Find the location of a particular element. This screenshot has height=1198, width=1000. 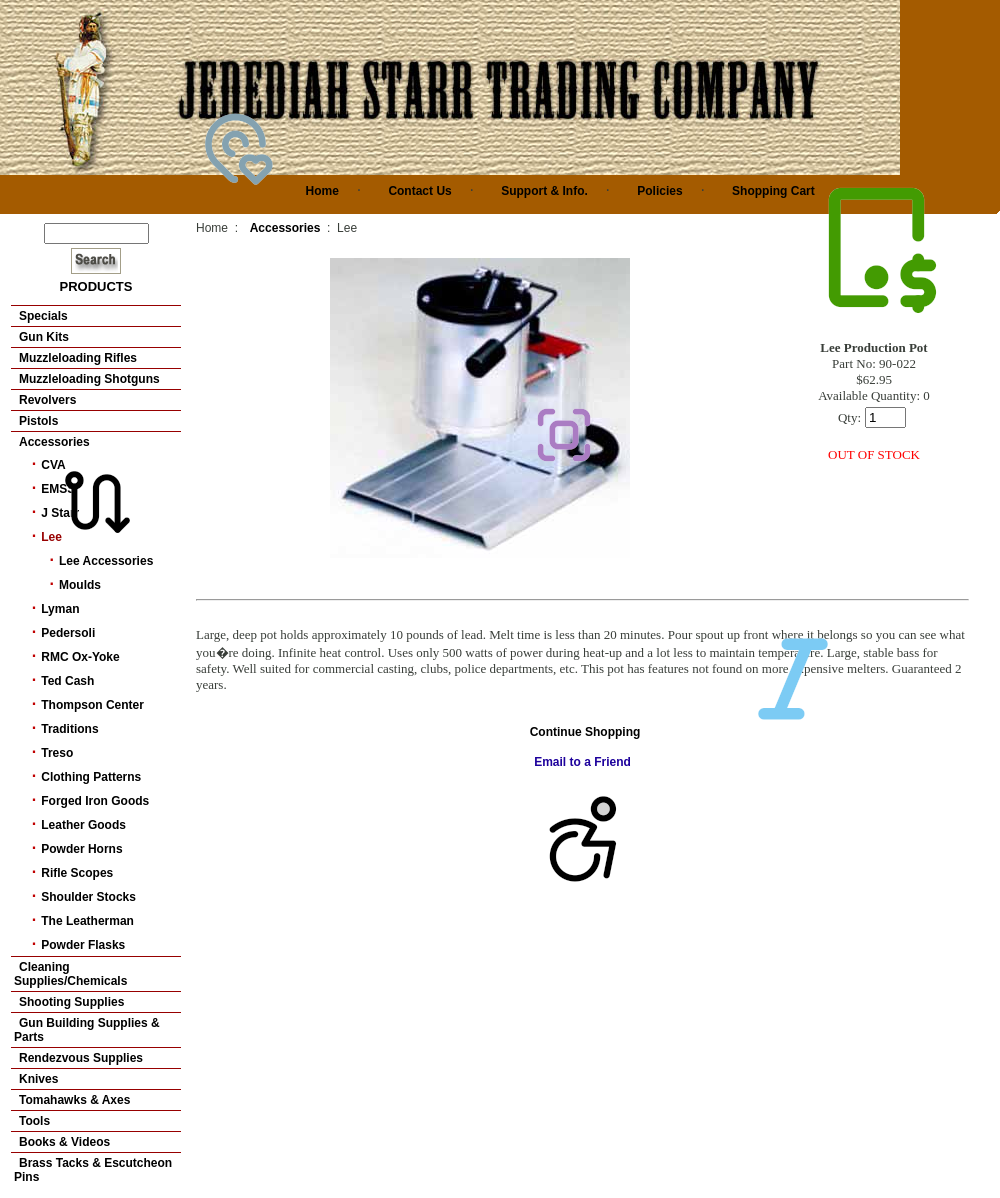

indicates wheelchair accessible facility is located at coordinates (584, 840).